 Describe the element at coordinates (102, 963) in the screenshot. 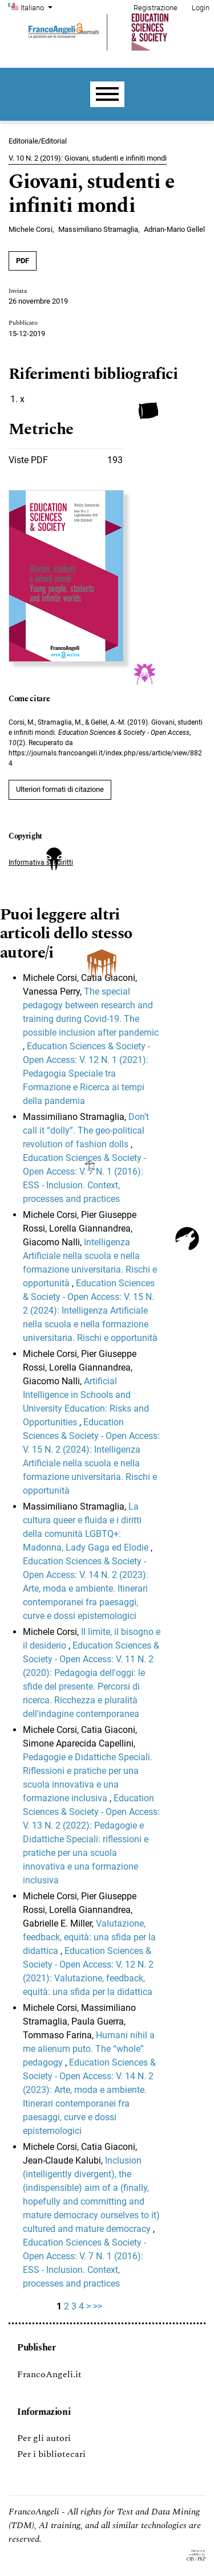

I see `indicates a frozen or locked item in gameplay` at that location.